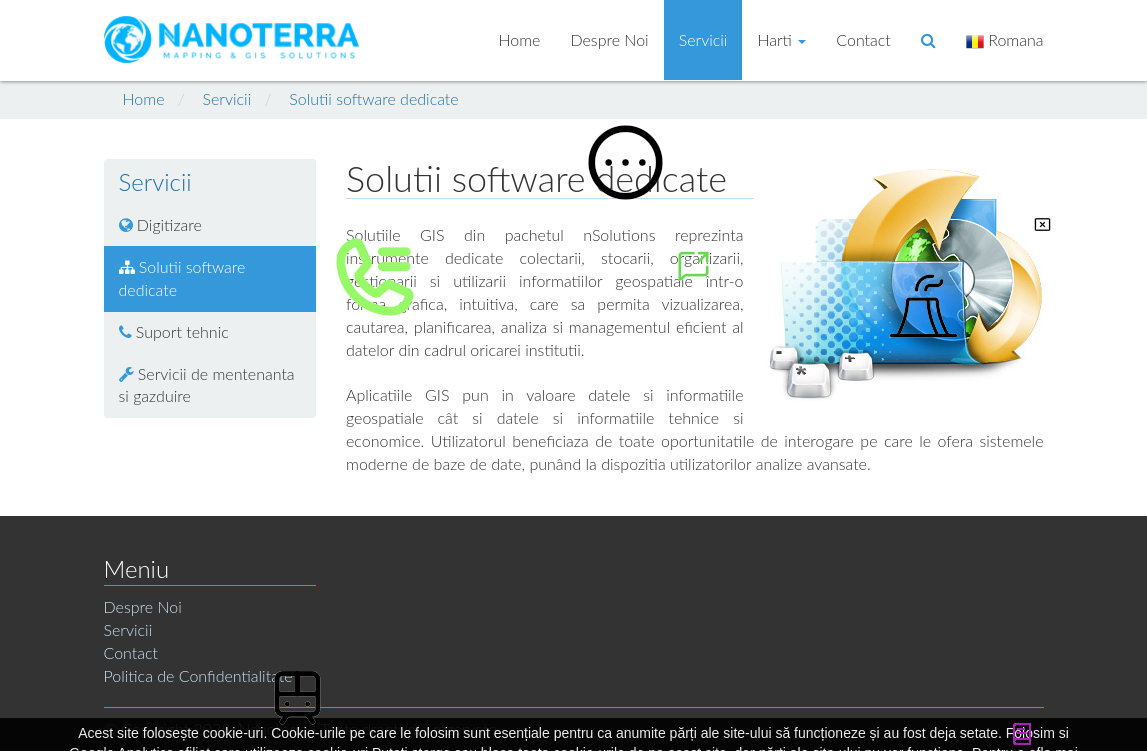 The width and height of the screenshot is (1147, 751). Describe the element at coordinates (376, 275) in the screenshot. I see `view contact list or phone directory` at that location.